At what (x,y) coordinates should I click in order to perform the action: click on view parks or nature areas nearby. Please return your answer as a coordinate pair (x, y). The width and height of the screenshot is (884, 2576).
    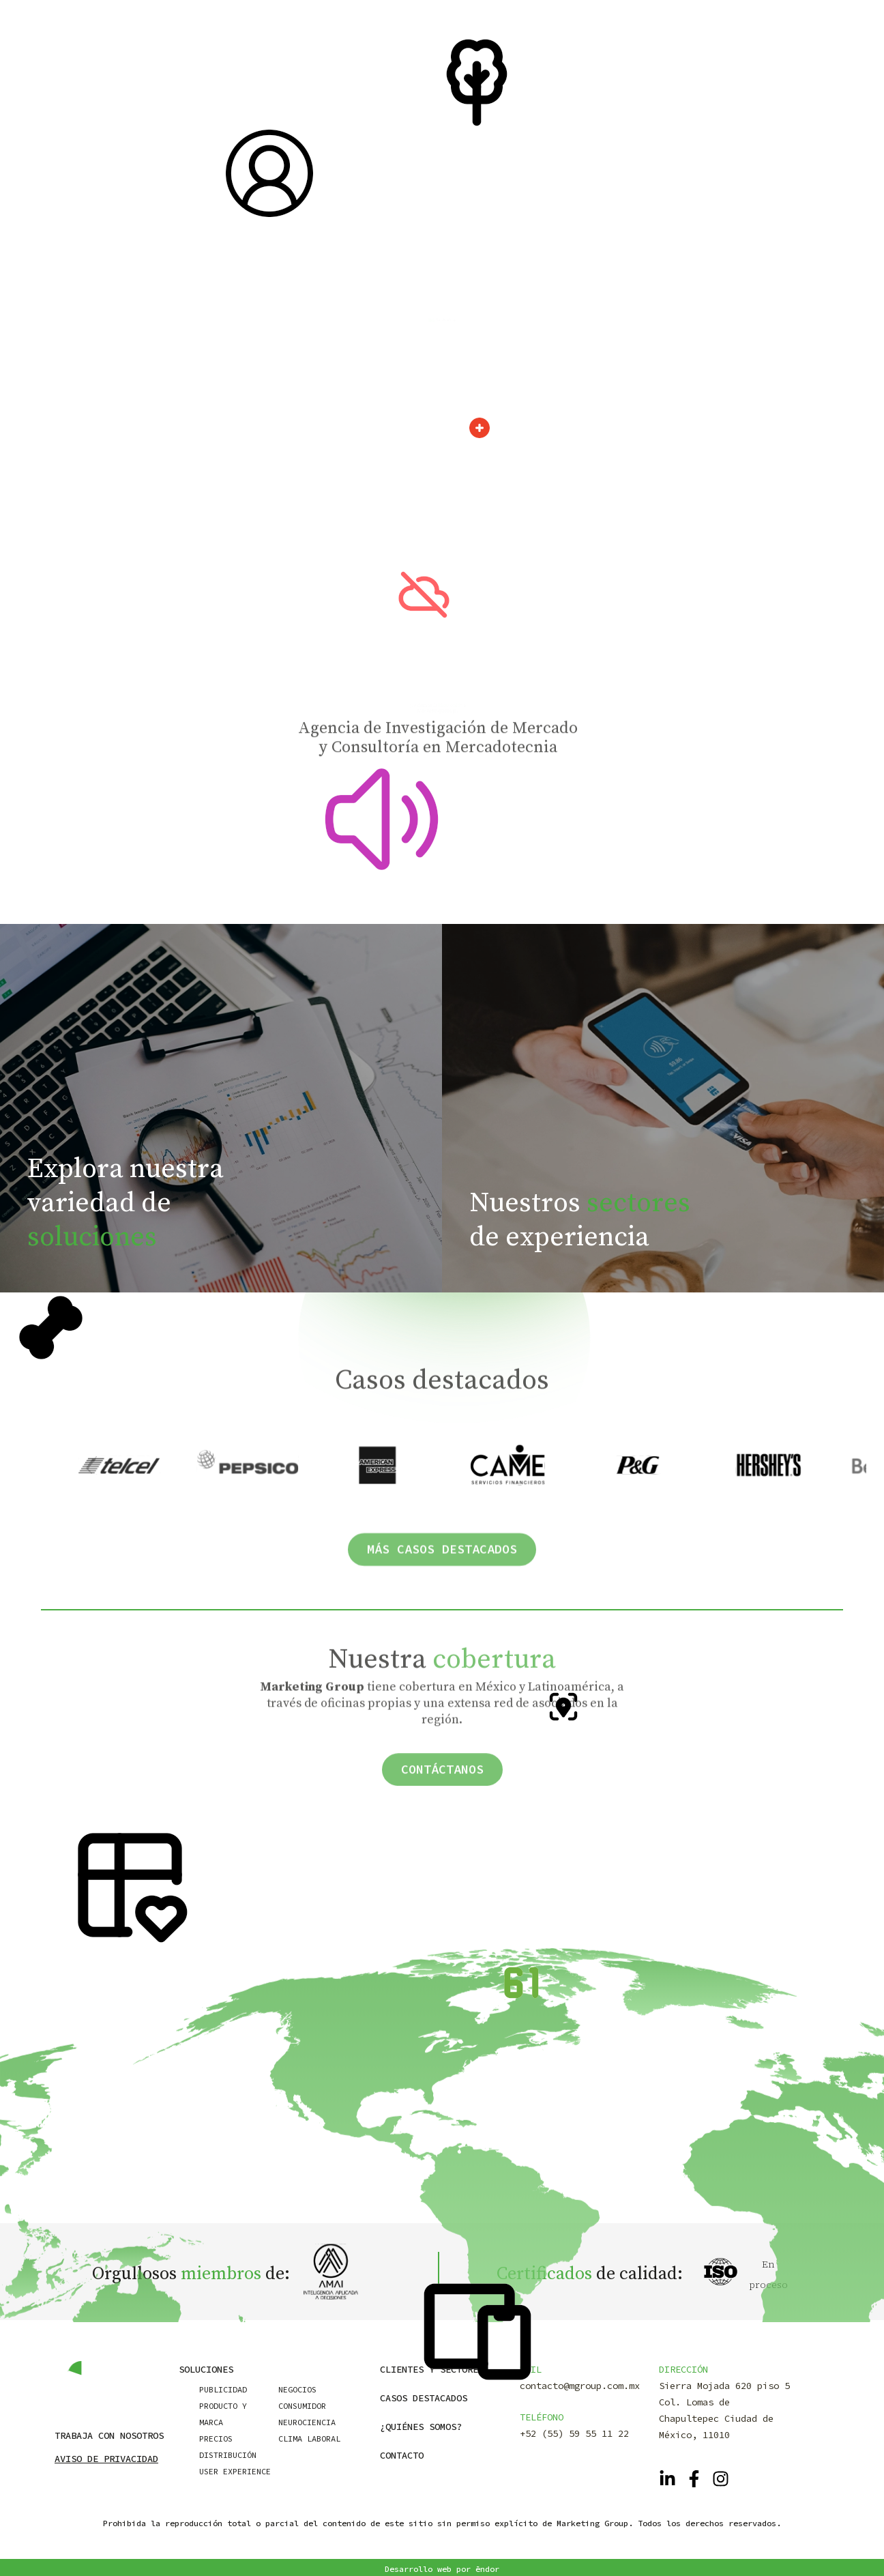
    Looking at the image, I should click on (477, 83).